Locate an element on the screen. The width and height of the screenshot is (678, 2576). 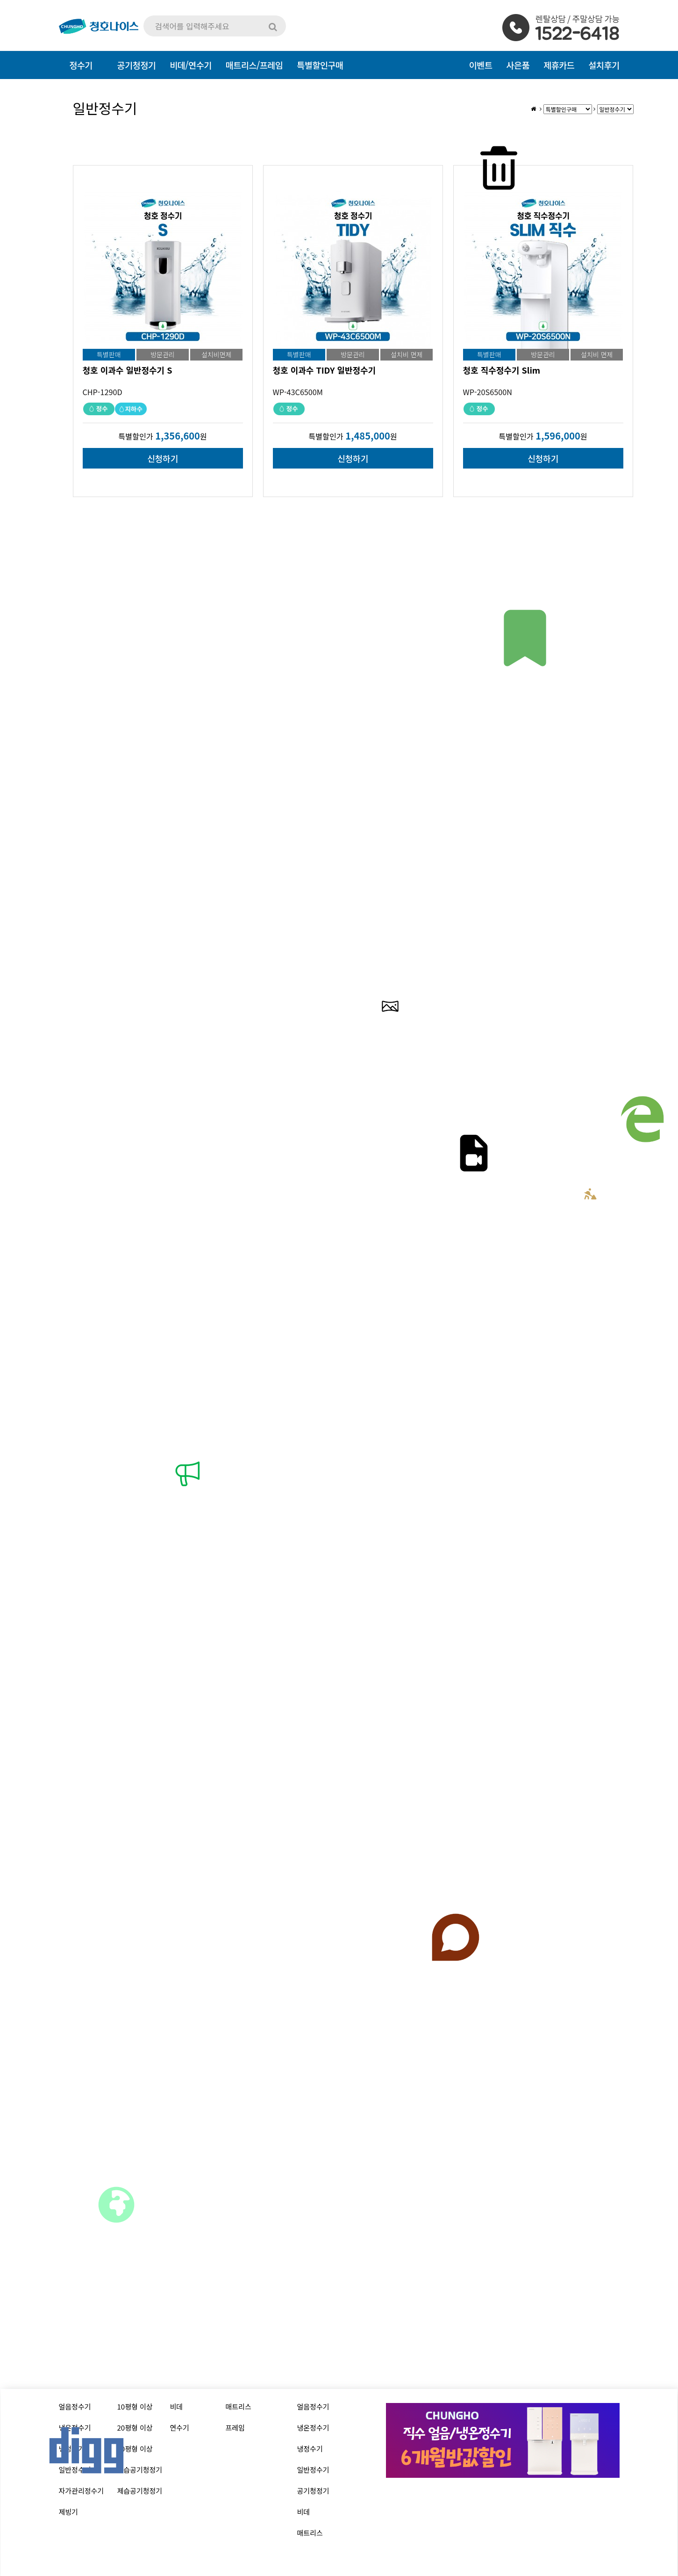
save this item for later is located at coordinates (525, 638).